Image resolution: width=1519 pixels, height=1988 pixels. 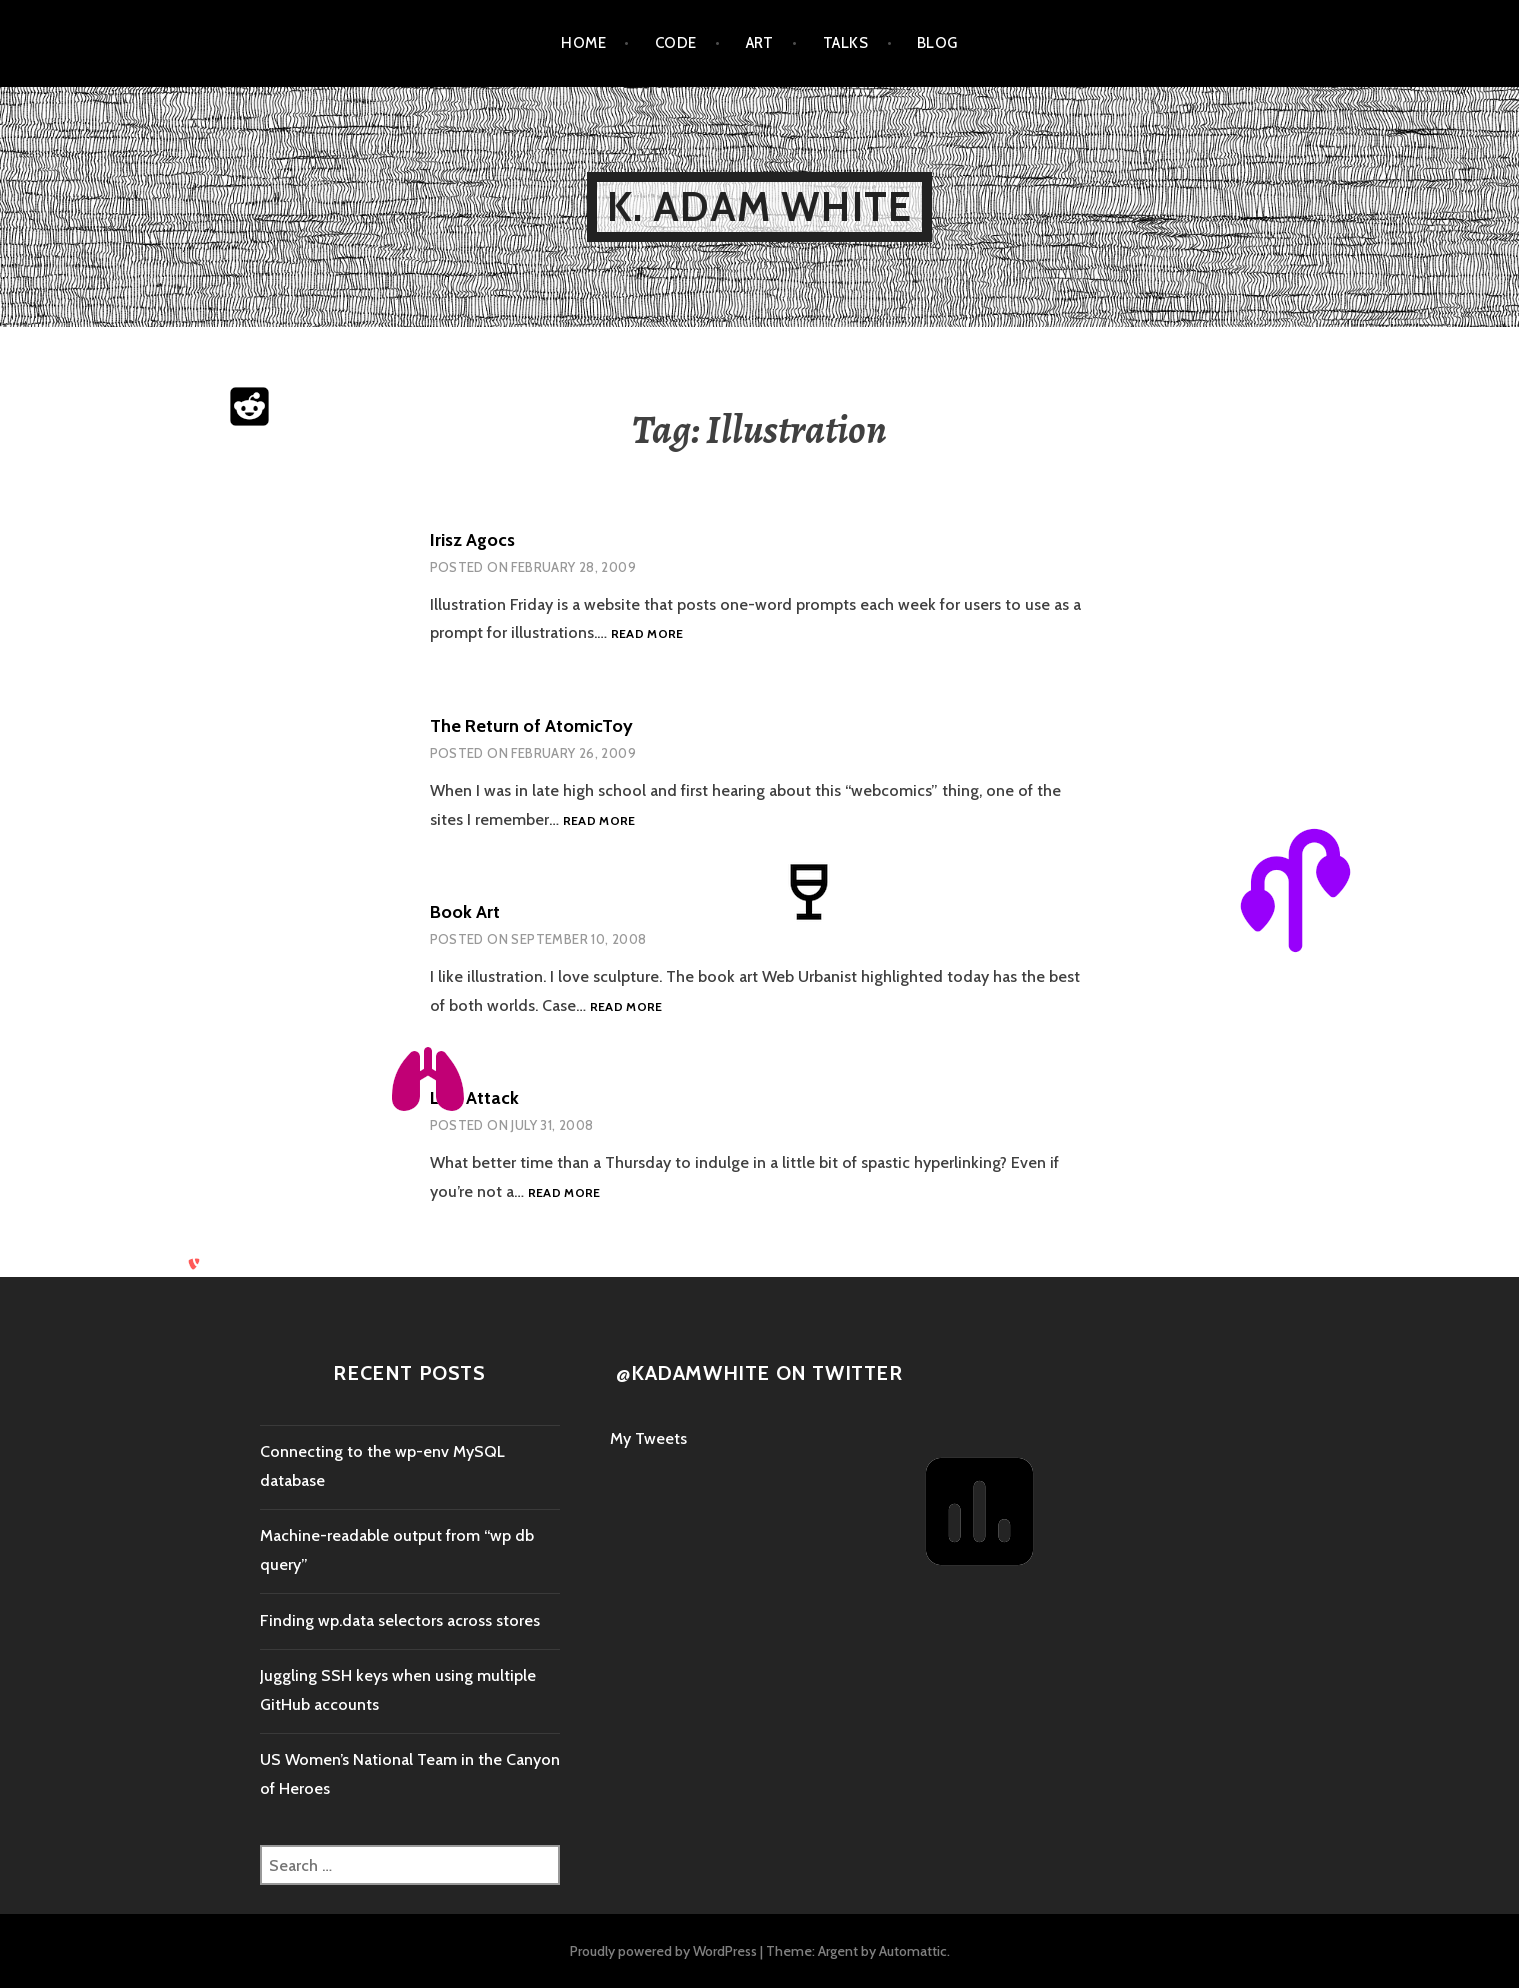 What do you see at coordinates (809, 892) in the screenshot?
I see `find nearby wine bars or restaurants` at bounding box center [809, 892].